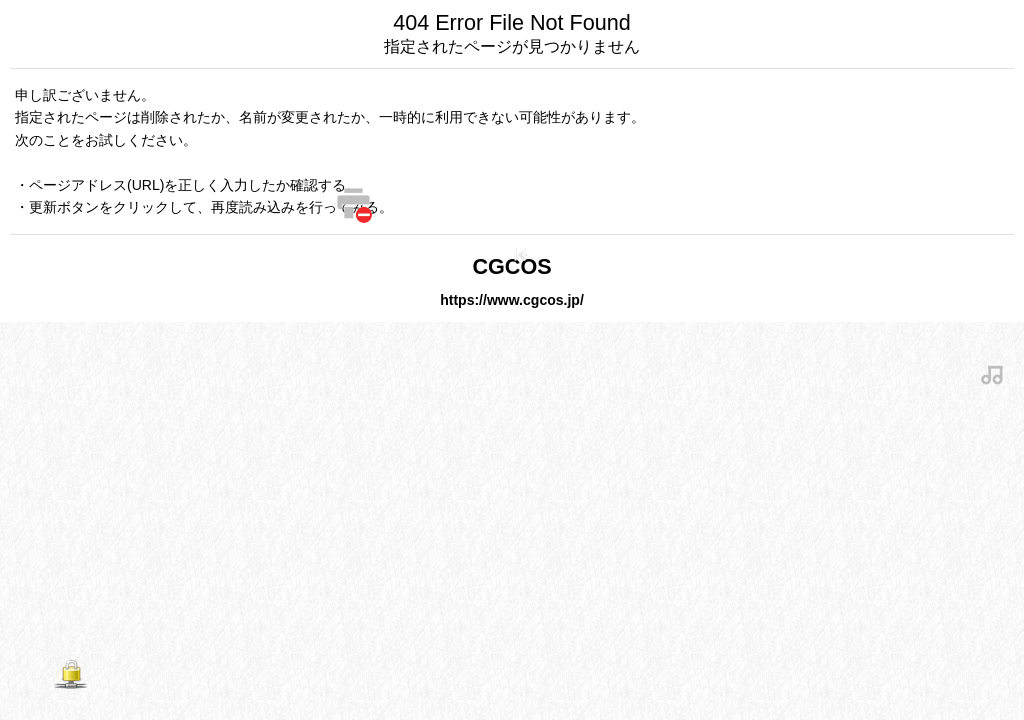  What do you see at coordinates (353, 204) in the screenshot?
I see `indicates a printer error or malfunction` at bounding box center [353, 204].